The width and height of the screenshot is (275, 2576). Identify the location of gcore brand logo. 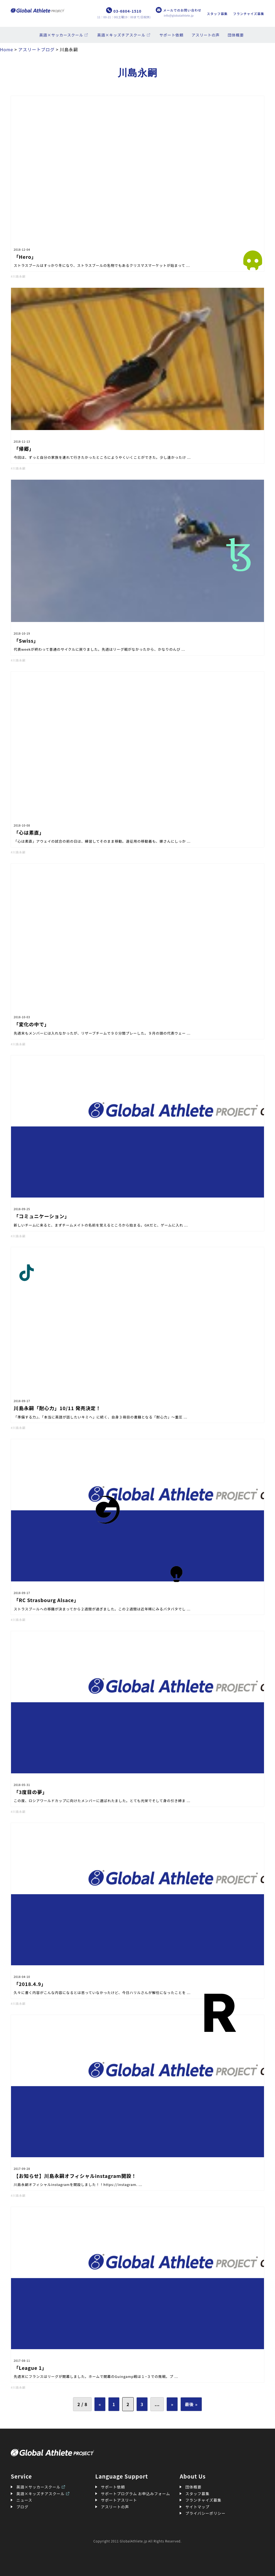
(108, 1510).